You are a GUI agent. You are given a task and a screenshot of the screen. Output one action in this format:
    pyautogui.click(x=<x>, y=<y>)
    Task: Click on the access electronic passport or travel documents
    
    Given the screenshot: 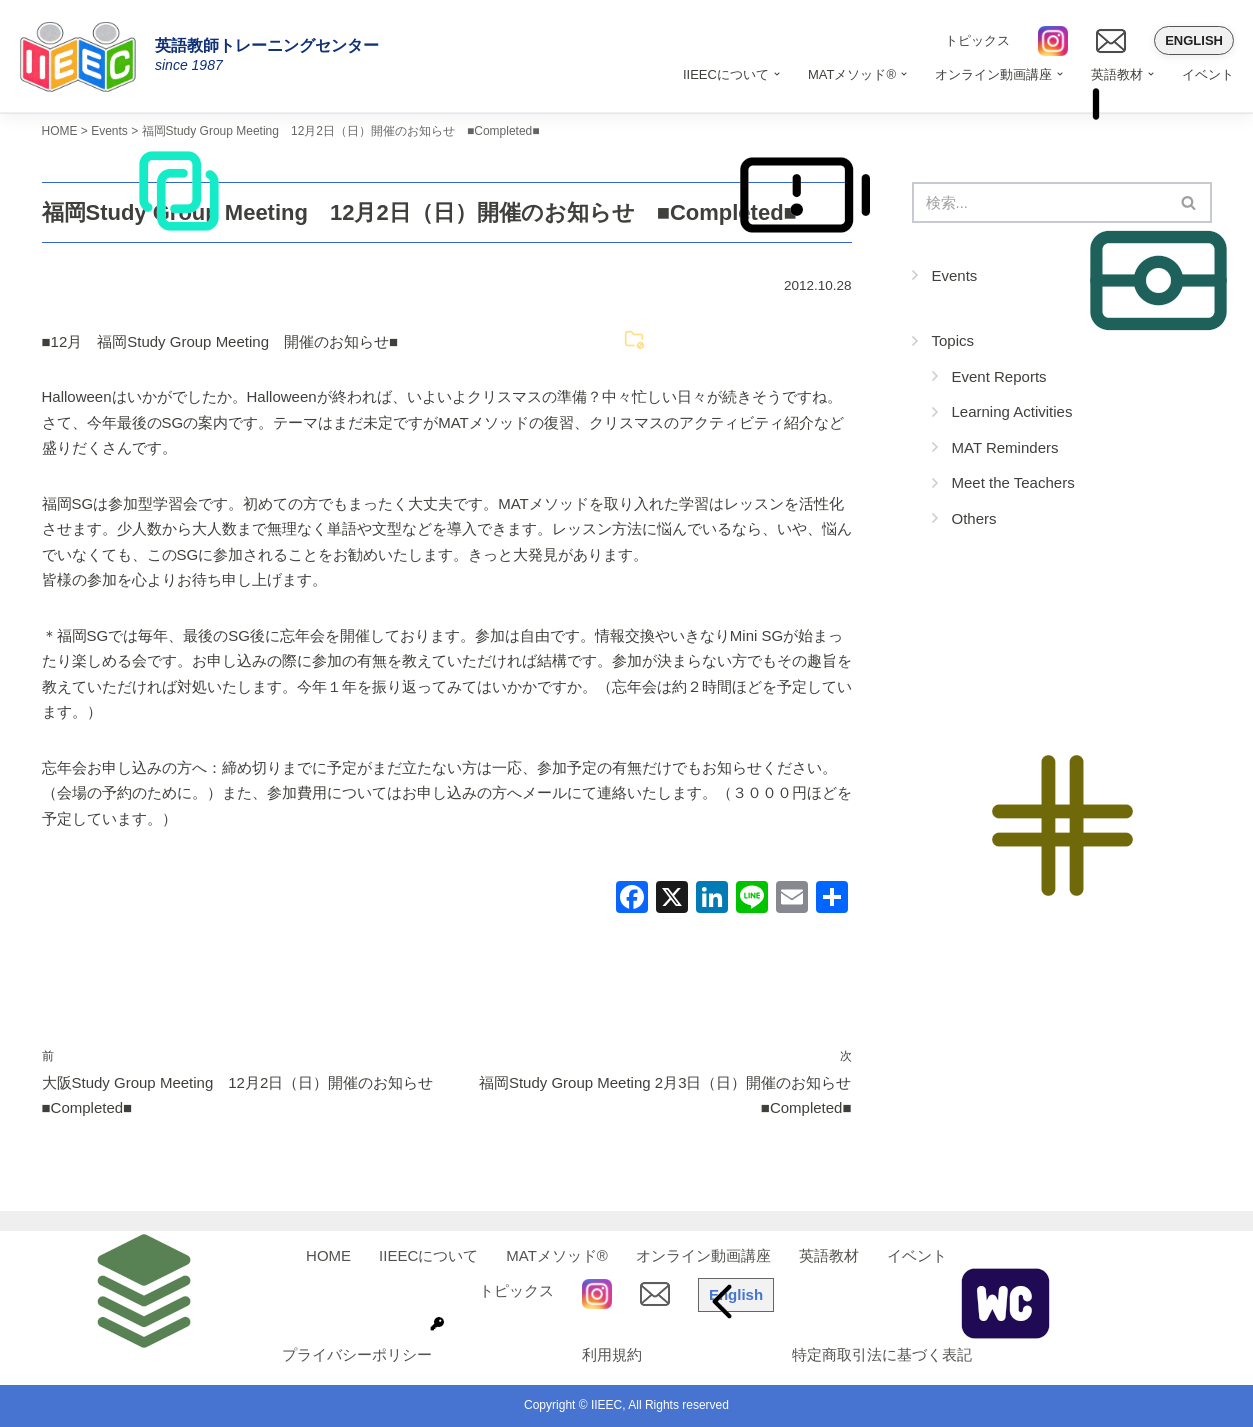 What is the action you would take?
    pyautogui.click(x=1158, y=280)
    